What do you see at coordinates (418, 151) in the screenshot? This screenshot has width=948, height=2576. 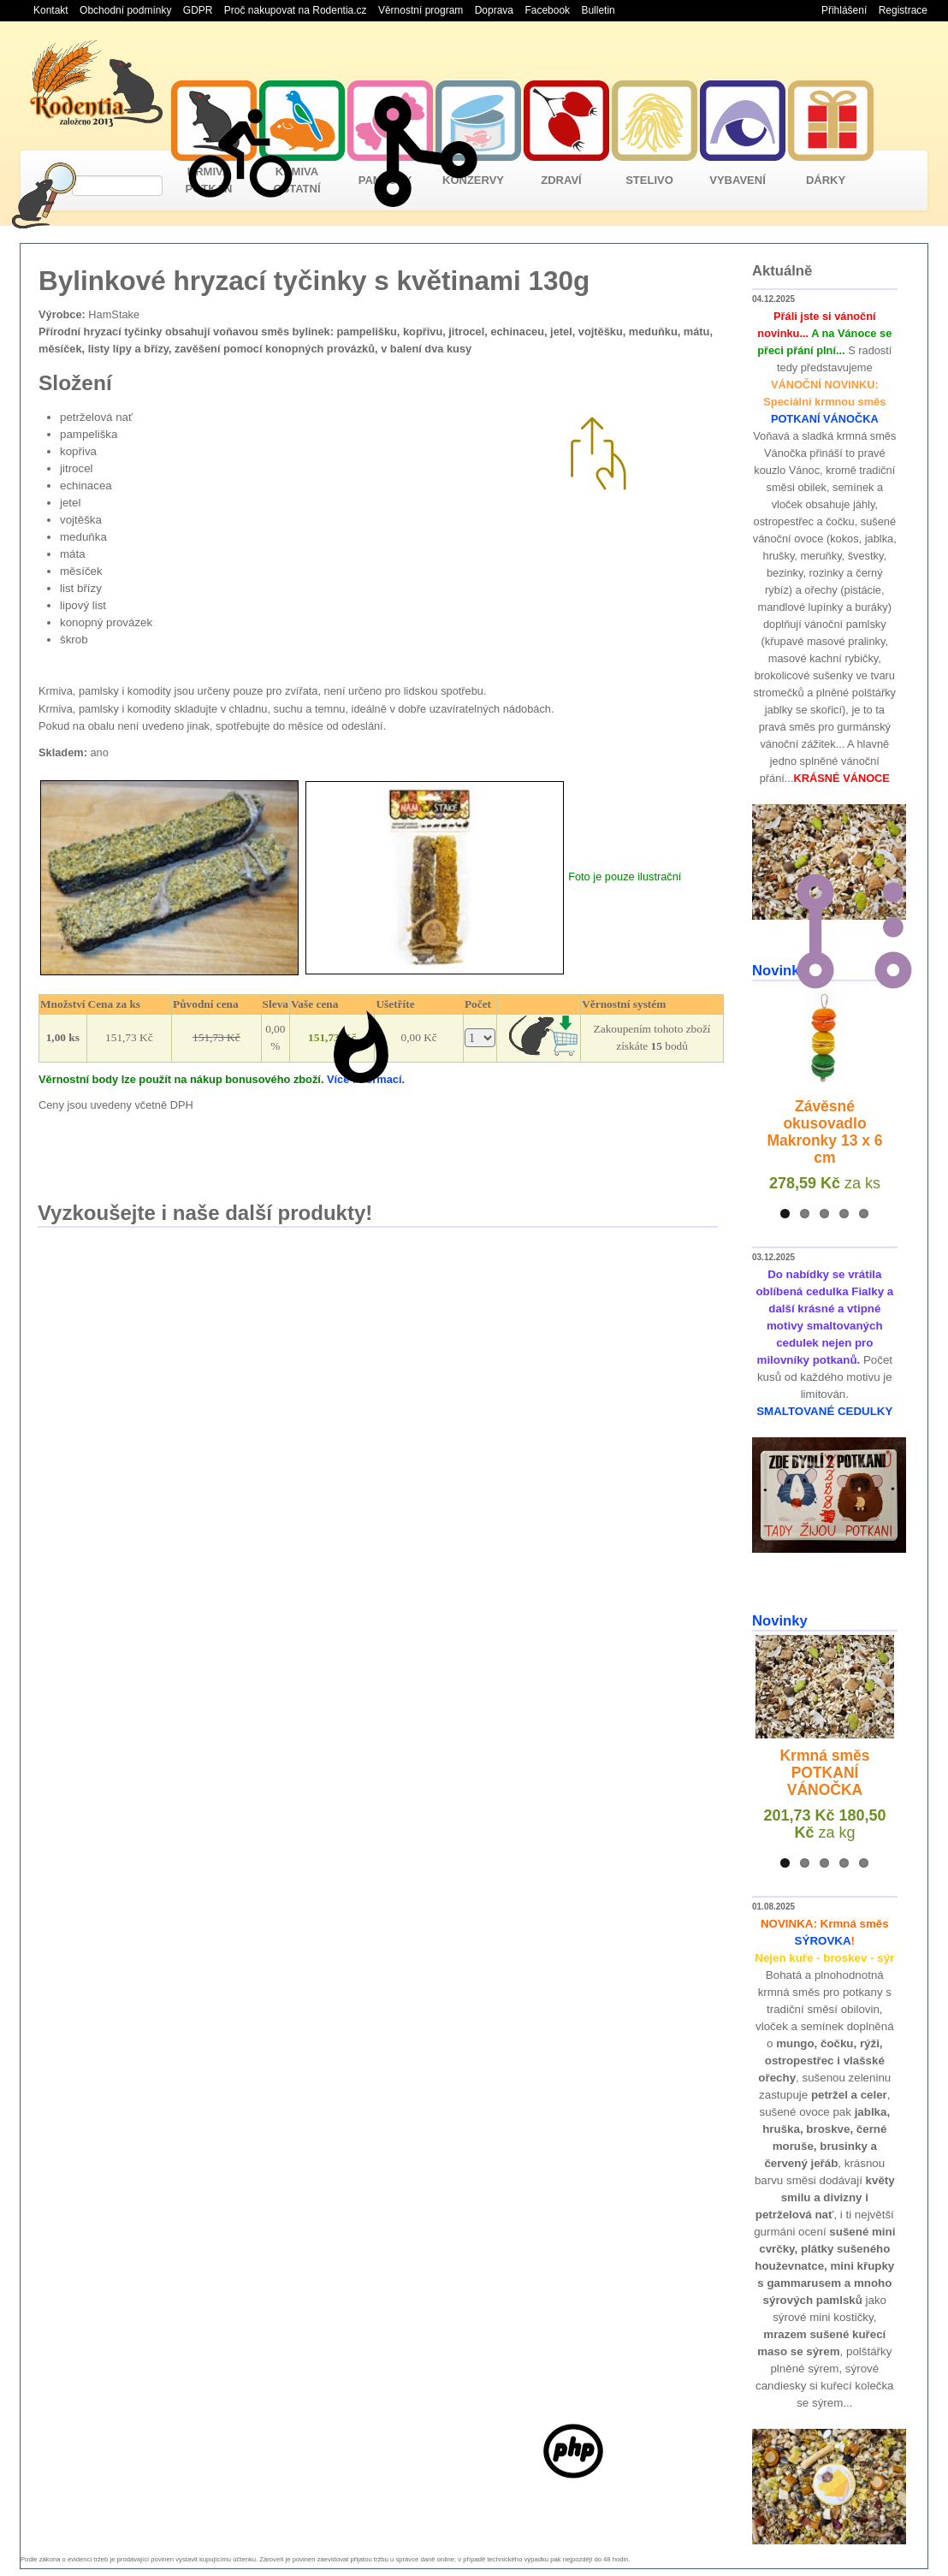 I see `merge branches in version control` at bounding box center [418, 151].